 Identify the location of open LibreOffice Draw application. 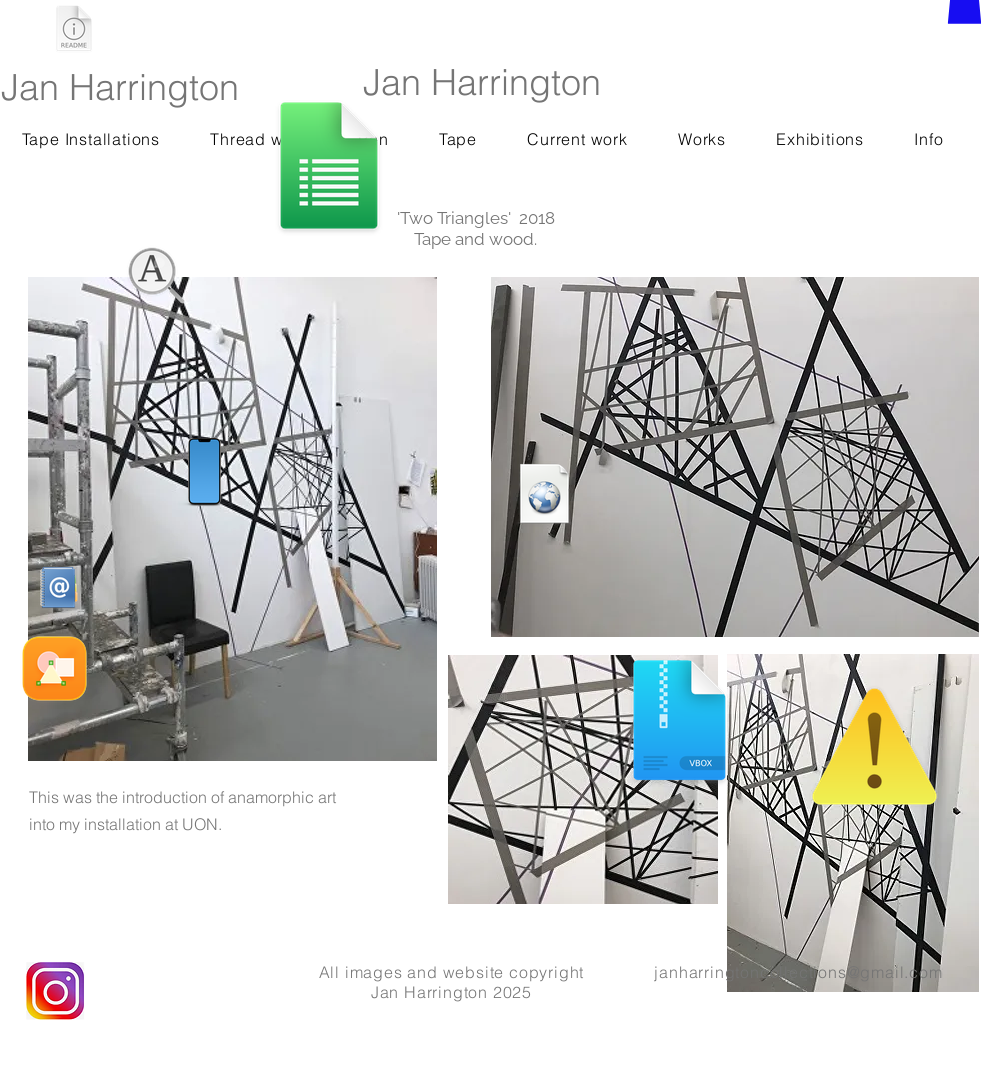
(54, 668).